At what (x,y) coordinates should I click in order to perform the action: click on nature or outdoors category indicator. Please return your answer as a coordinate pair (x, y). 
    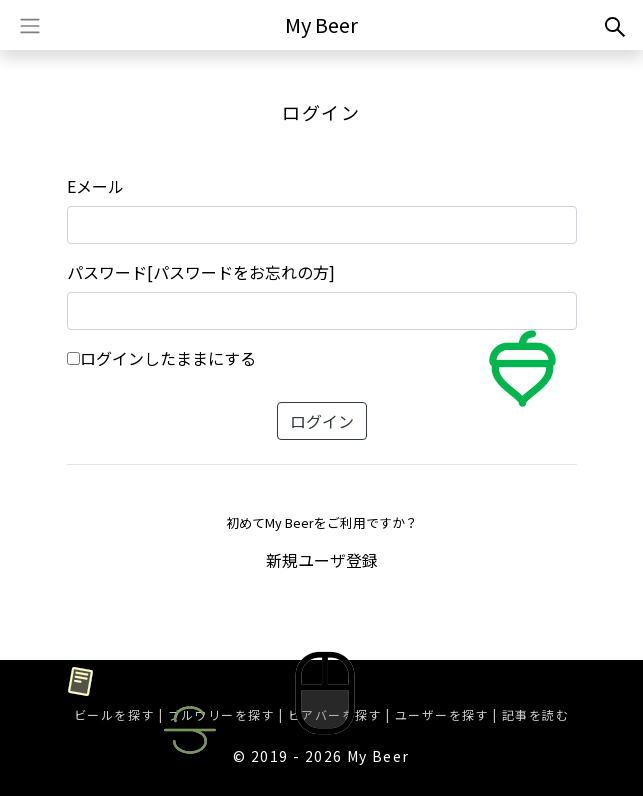
    Looking at the image, I should click on (522, 368).